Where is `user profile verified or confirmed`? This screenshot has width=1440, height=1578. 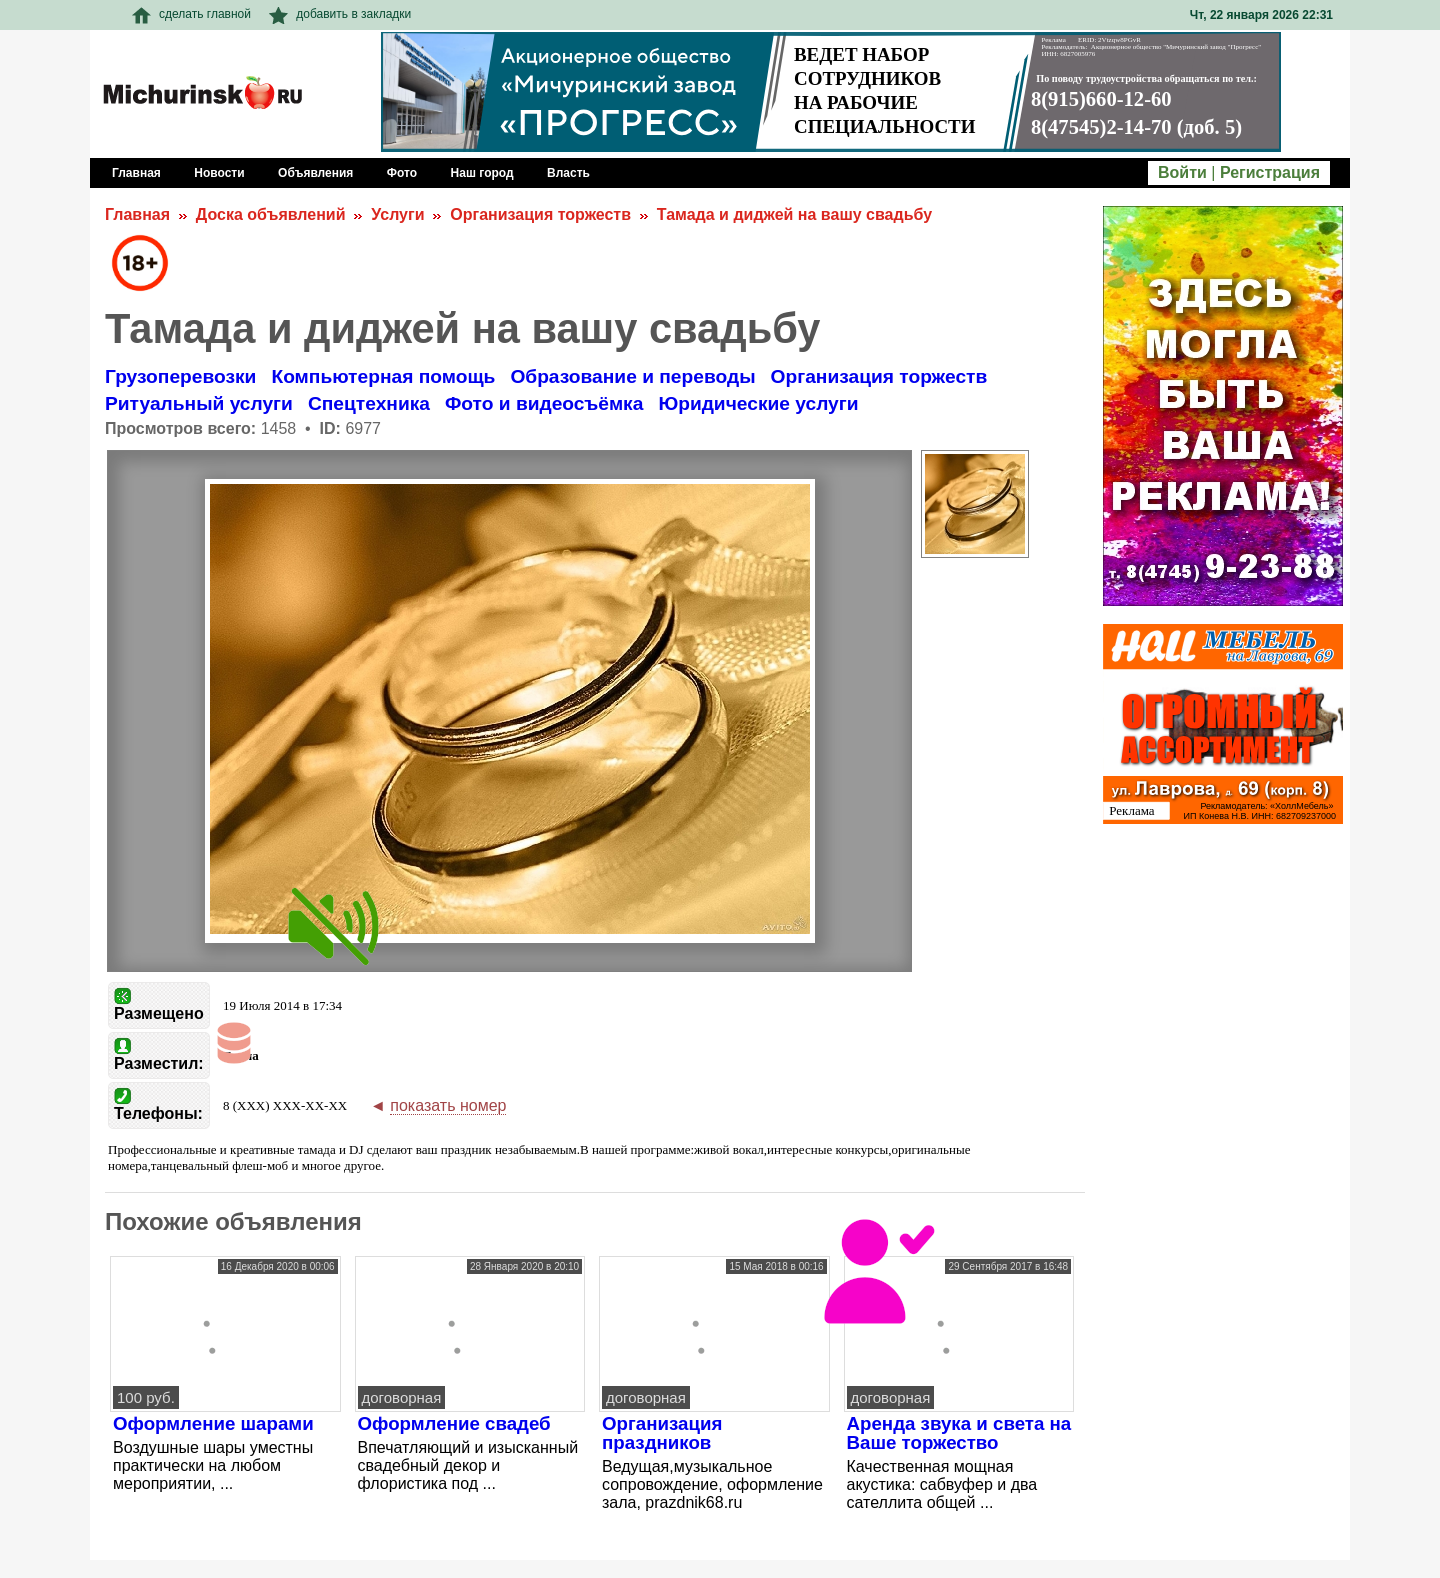 user profile verified or confirmed is located at coordinates (876, 1271).